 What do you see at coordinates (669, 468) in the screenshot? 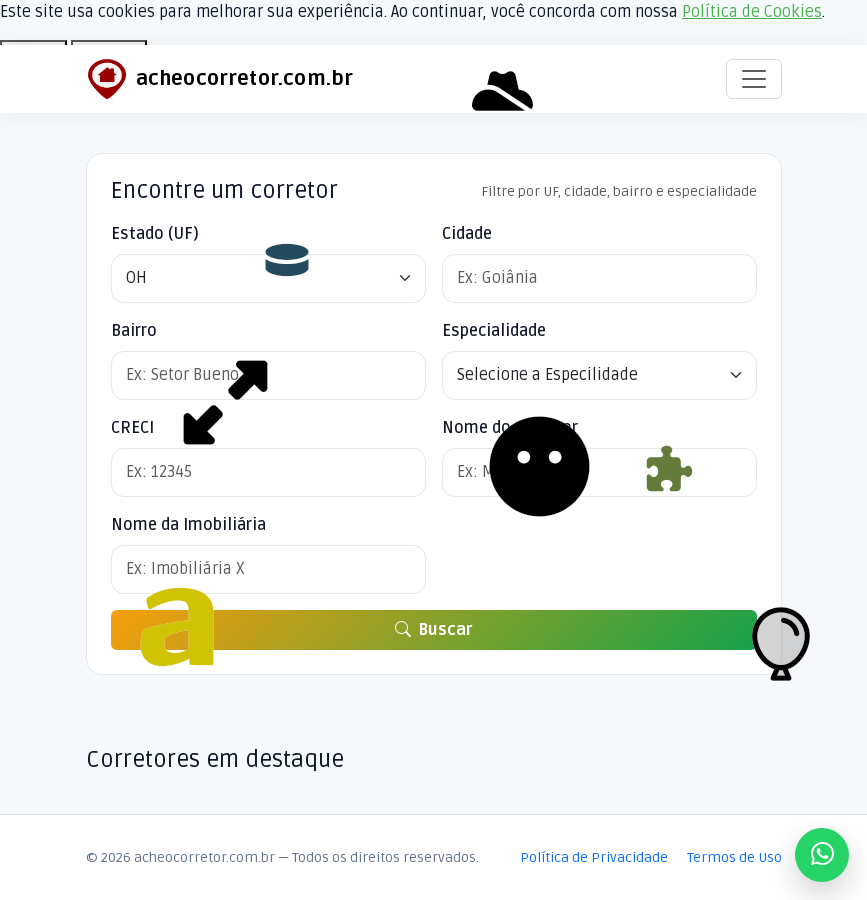
I see `access plugins or extensions` at bounding box center [669, 468].